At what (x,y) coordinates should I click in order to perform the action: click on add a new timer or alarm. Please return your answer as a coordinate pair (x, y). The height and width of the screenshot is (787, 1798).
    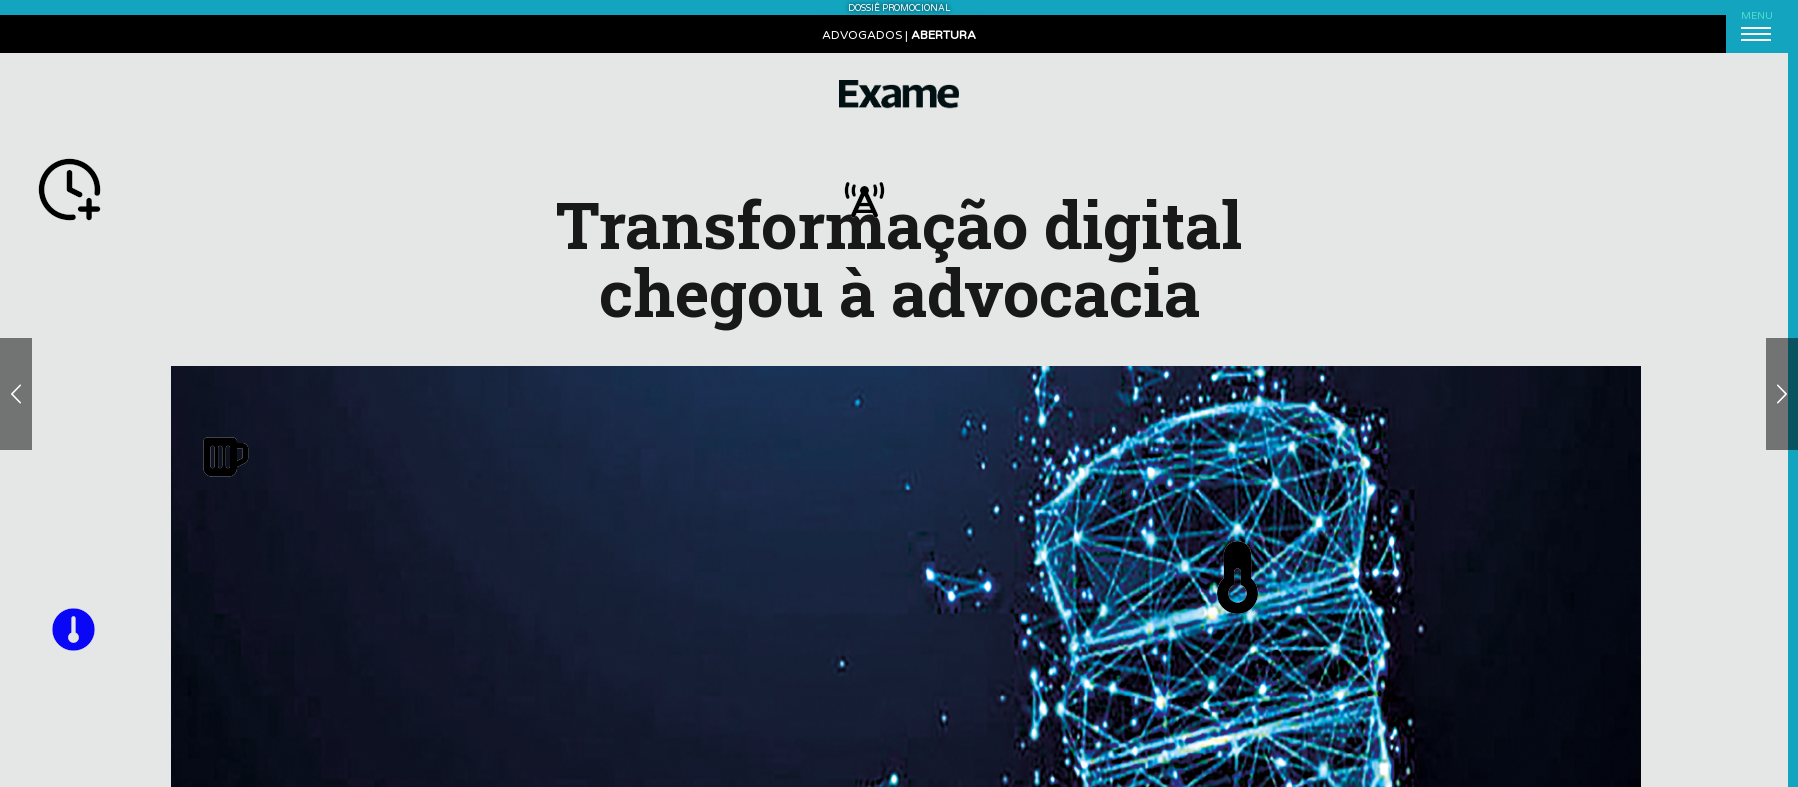
    Looking at the image, I should click on (69, 189).